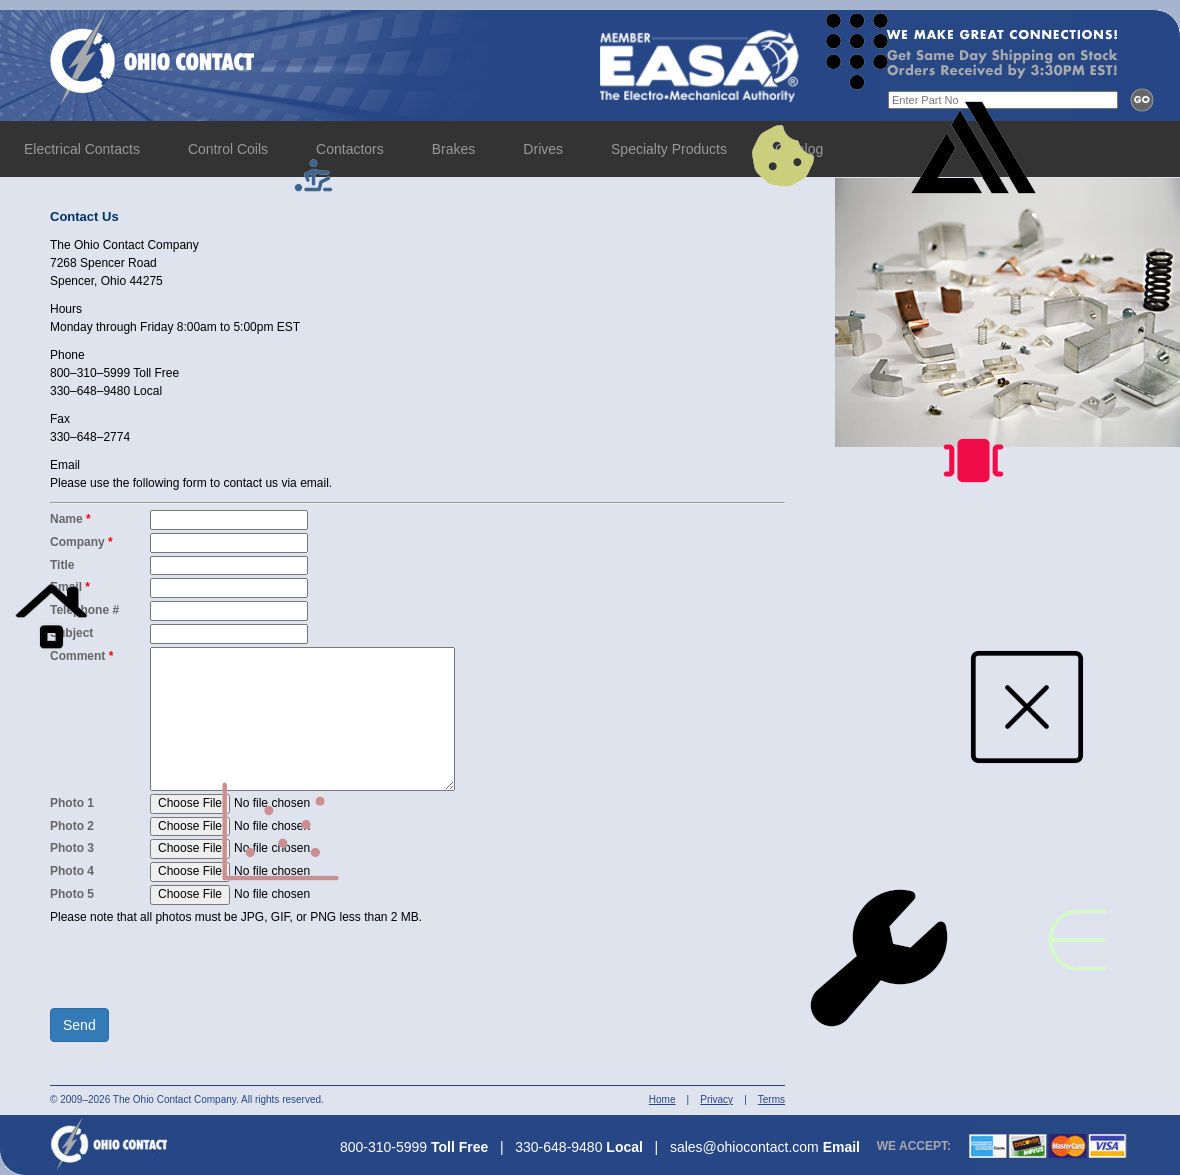 Image resolution: width=1180 pixels, height=1175 pixels. Describe the element at coordinates (973, 460) in the screenshot. I see `scroll horizontally through content cards` at that location.